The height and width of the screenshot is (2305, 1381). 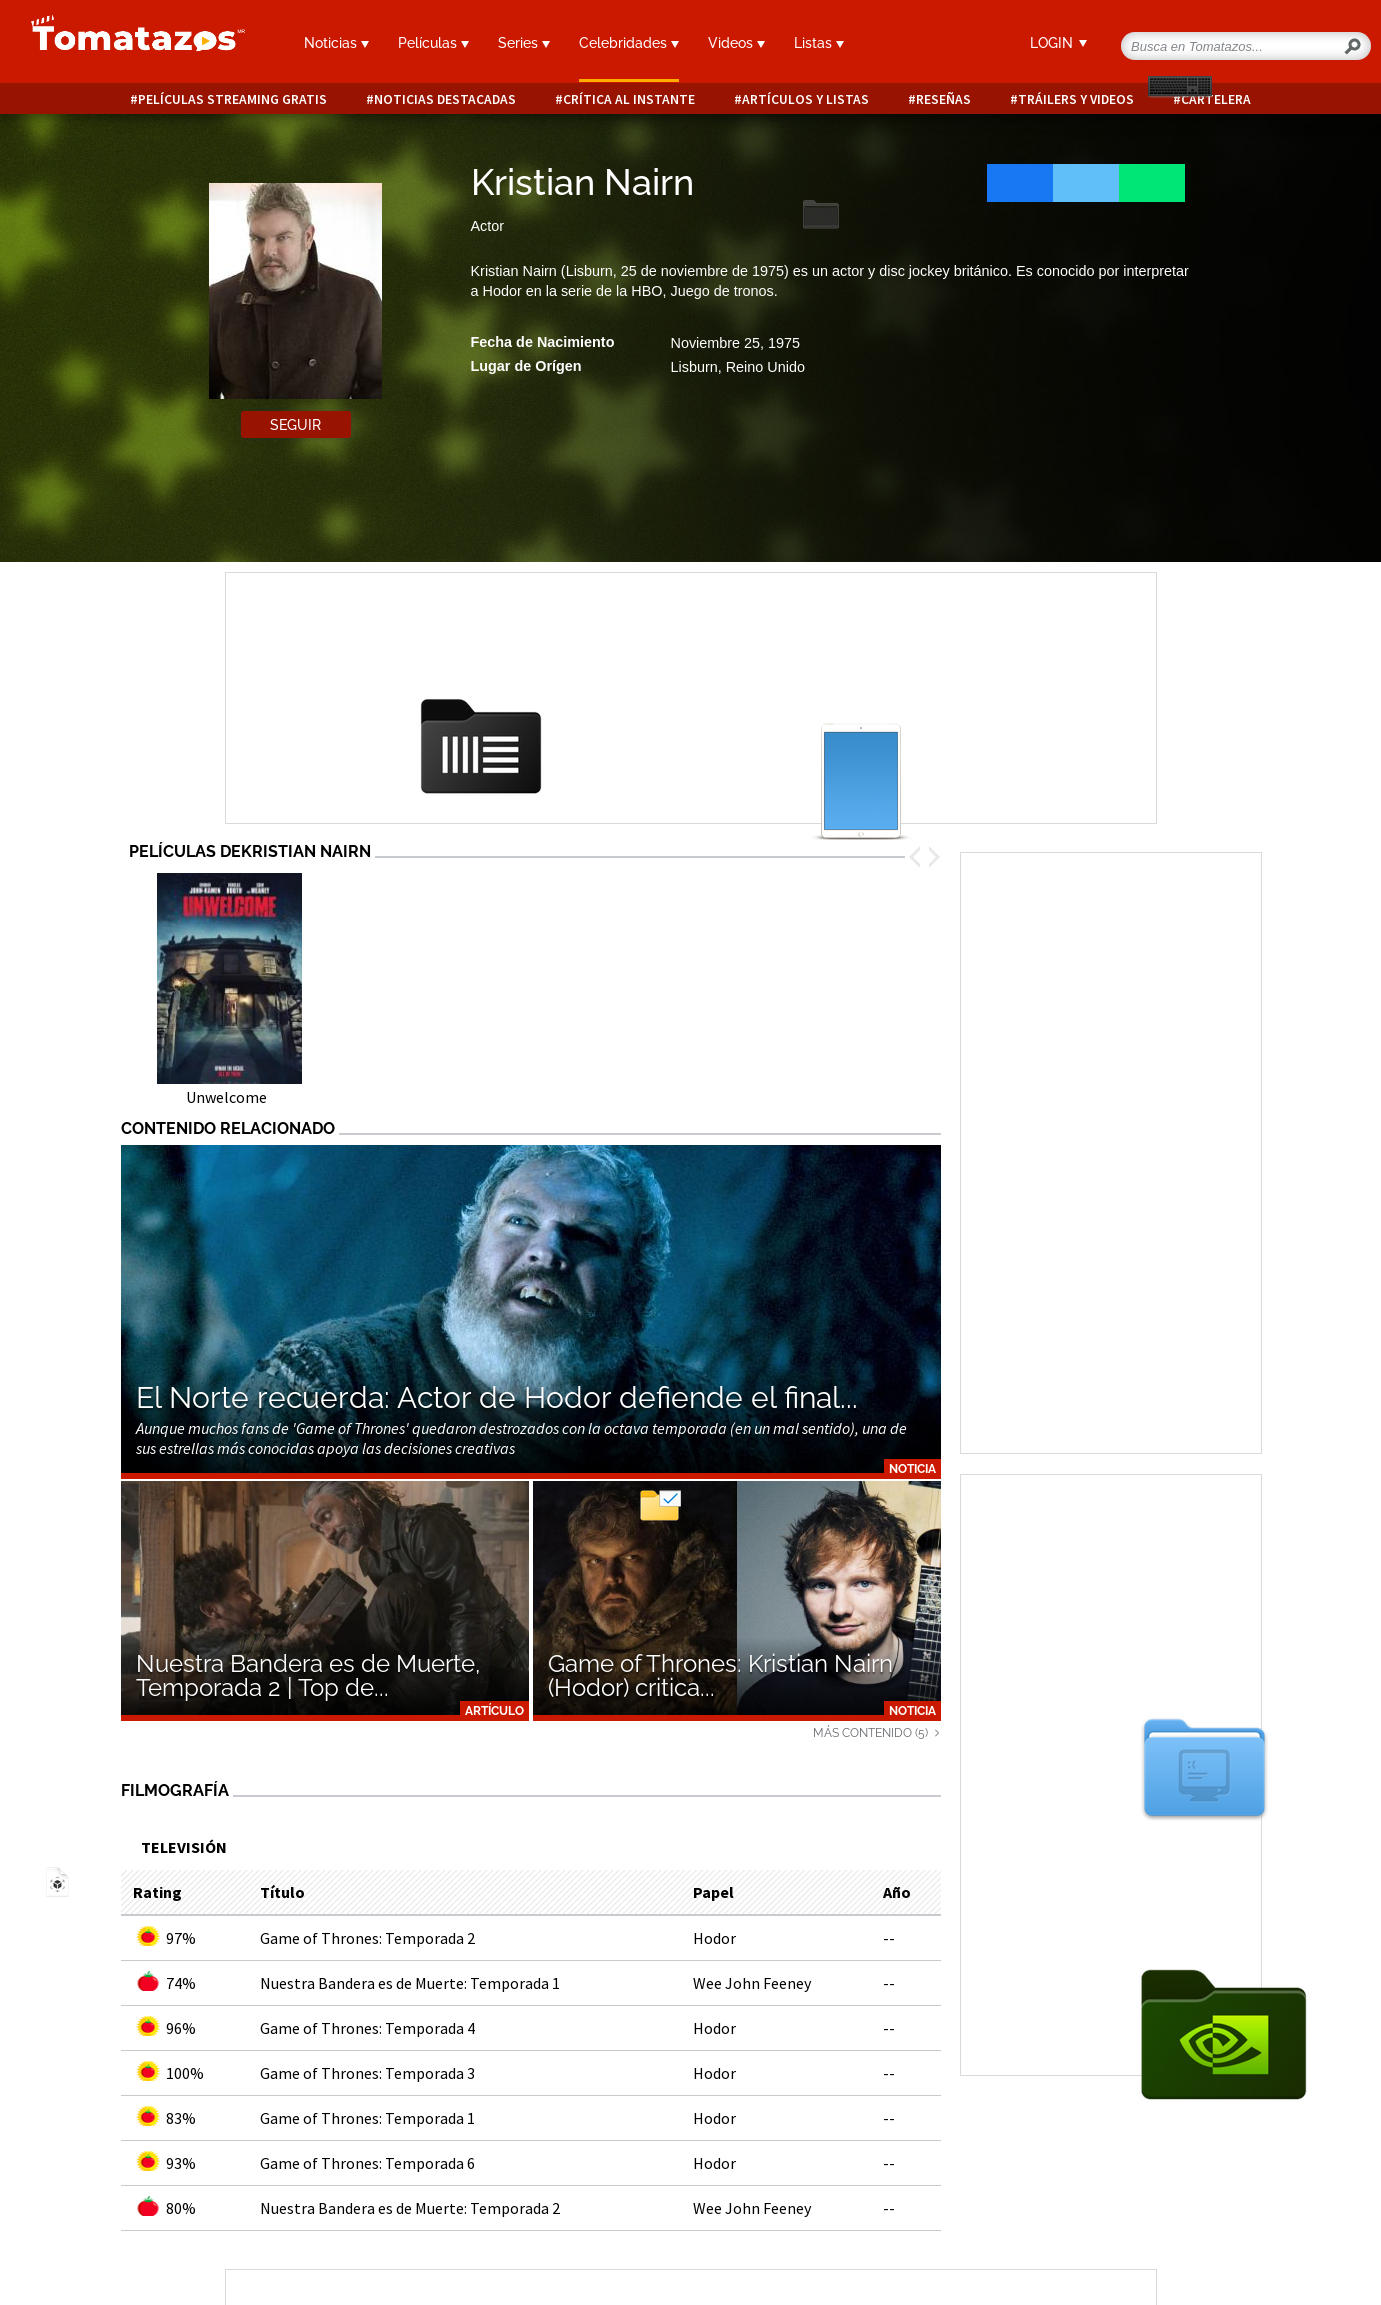 What do you see at coordinates (480, 749) in the screenshot?
I see `open your Ableton Live projects folder` at bounding box center [480, 749].